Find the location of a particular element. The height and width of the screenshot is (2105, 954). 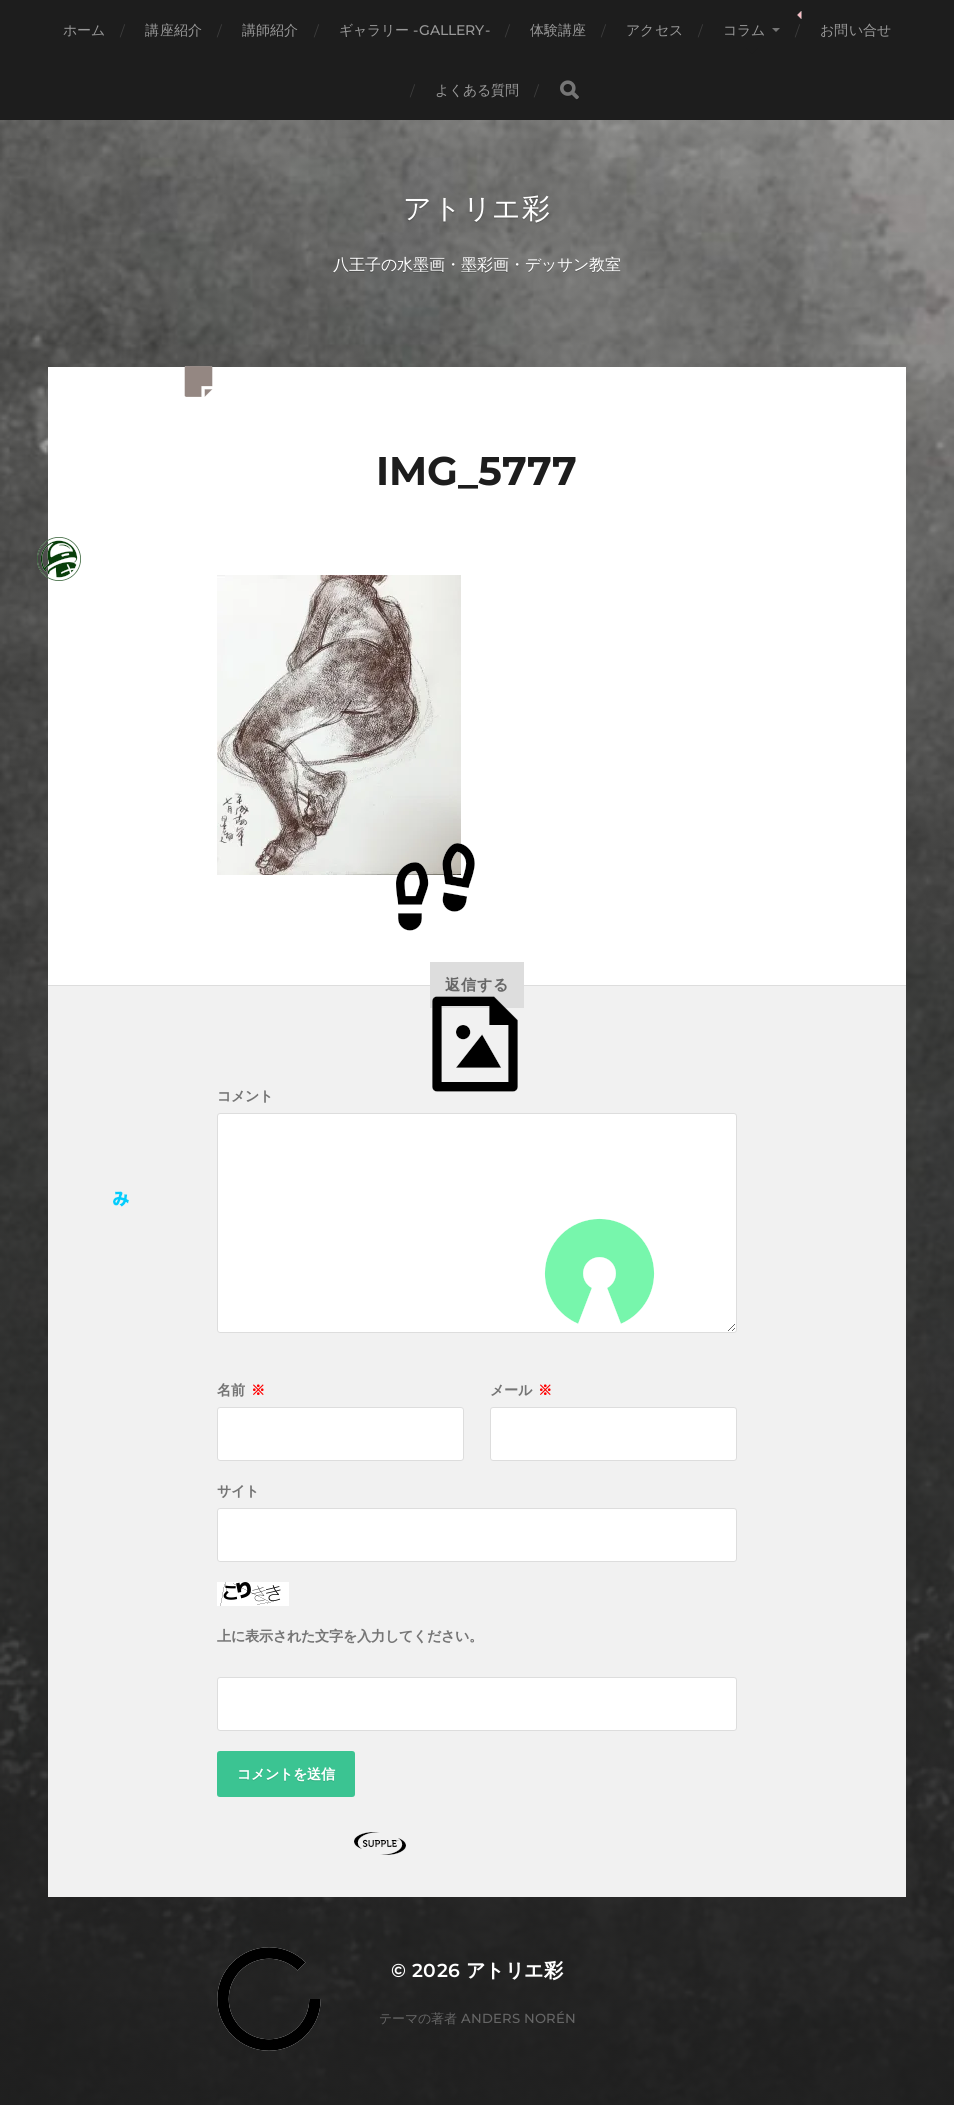

go back to the previous screen is located at coordinates (800, 15).